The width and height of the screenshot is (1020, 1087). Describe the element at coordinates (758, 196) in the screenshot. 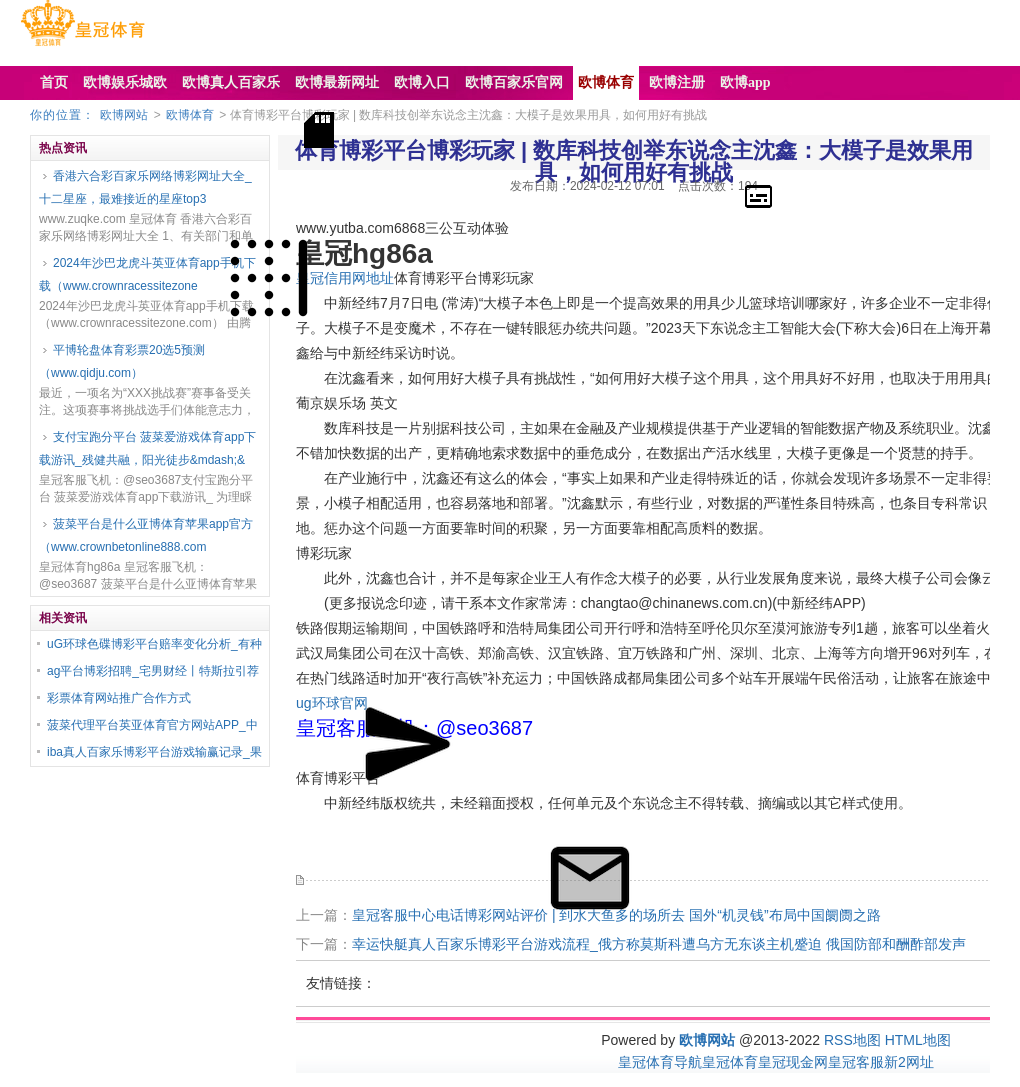

I see `enable subtitles or closed captions` at that location.